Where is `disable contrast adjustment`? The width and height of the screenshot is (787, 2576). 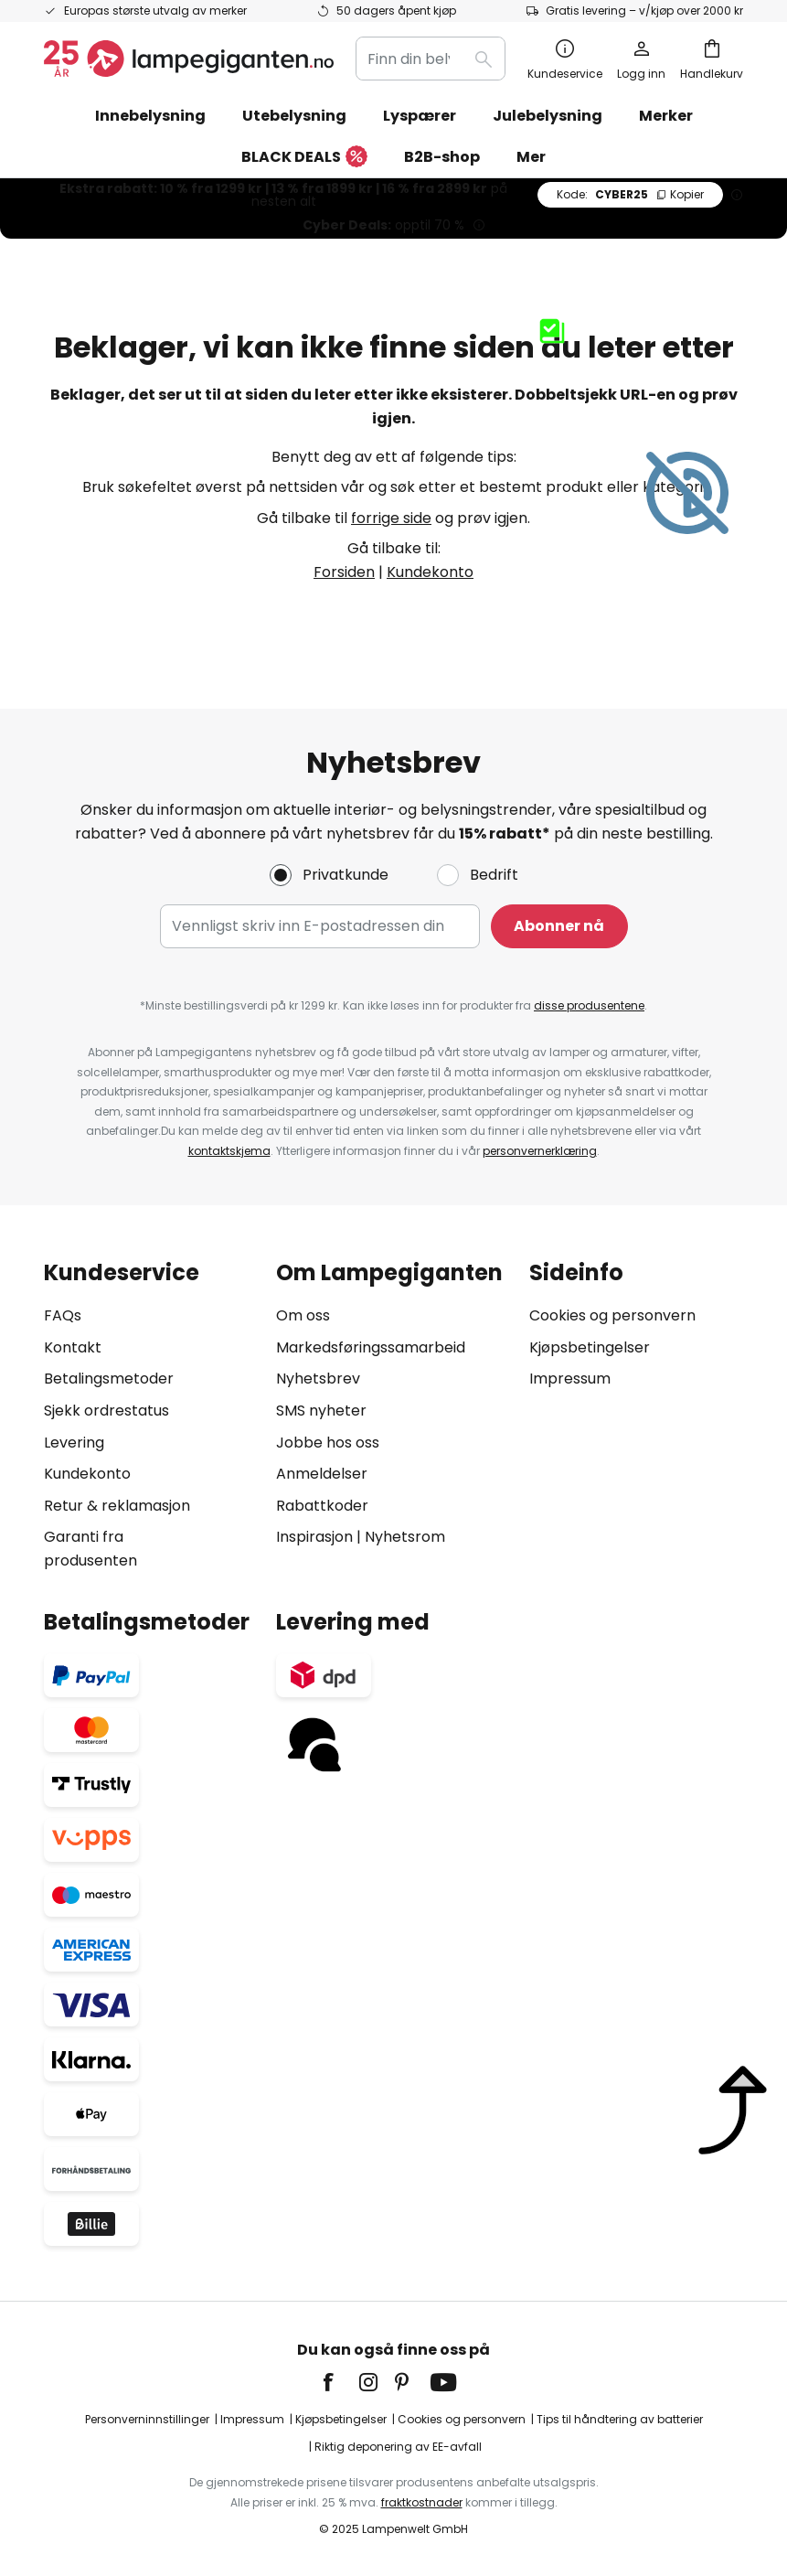 disable contrast adjustment is located at coordinates (687, 493).